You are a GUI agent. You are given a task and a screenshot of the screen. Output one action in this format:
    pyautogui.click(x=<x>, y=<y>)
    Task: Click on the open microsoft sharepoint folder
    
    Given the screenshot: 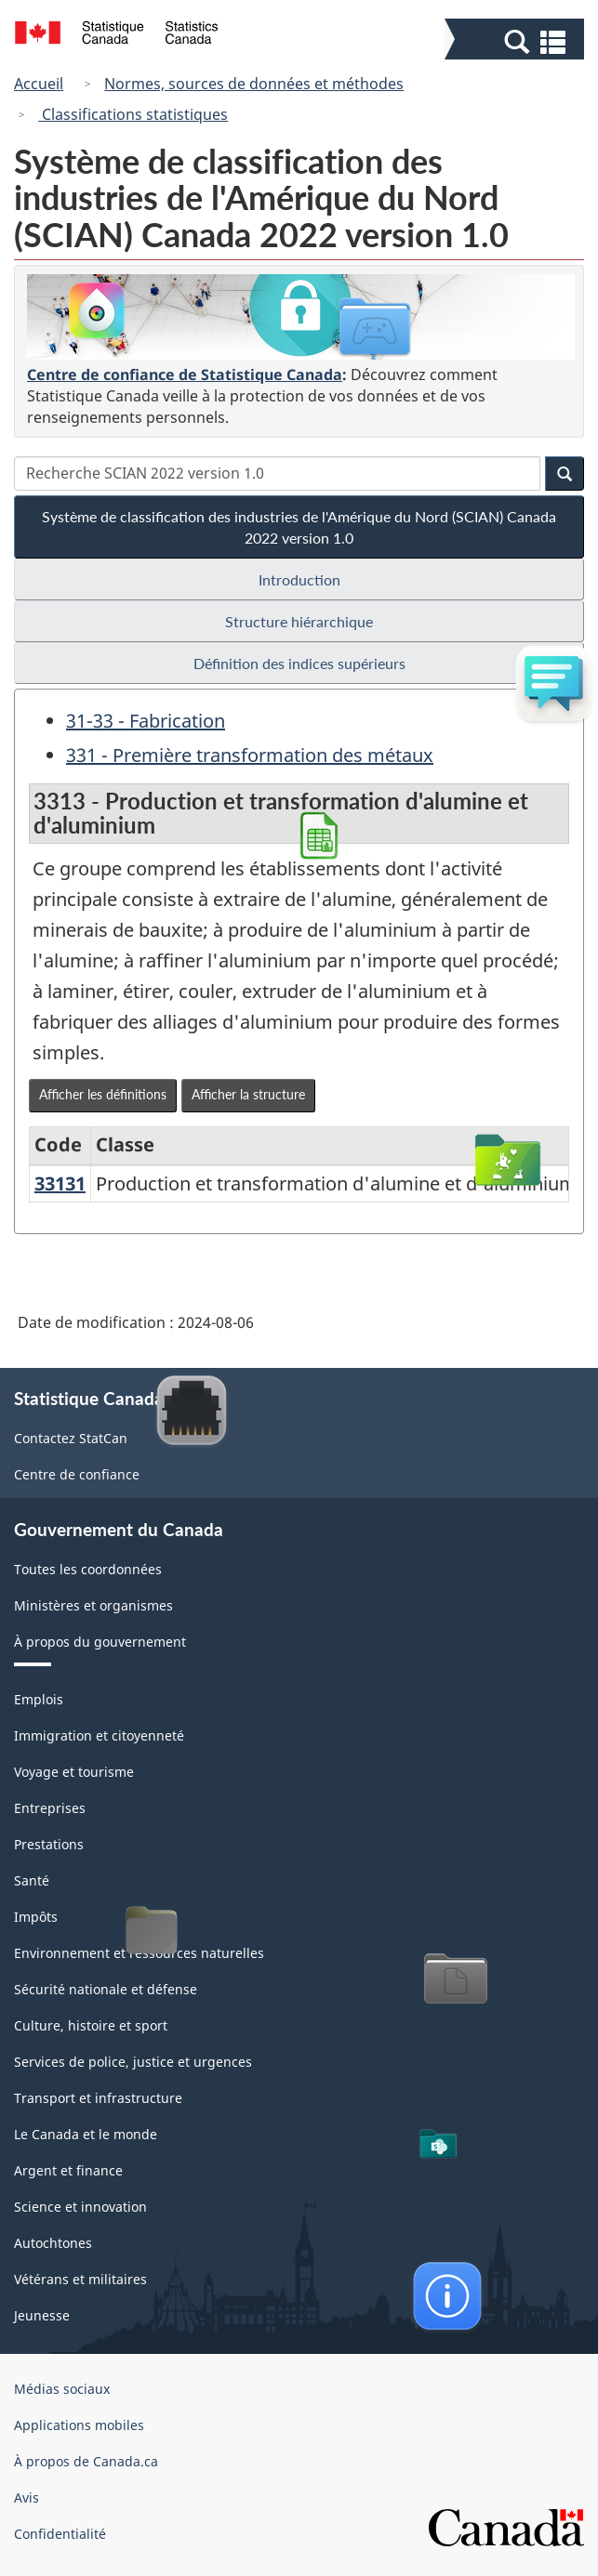 What is the action you would take?
    pyautogui.click(x=438, y=2145)
    